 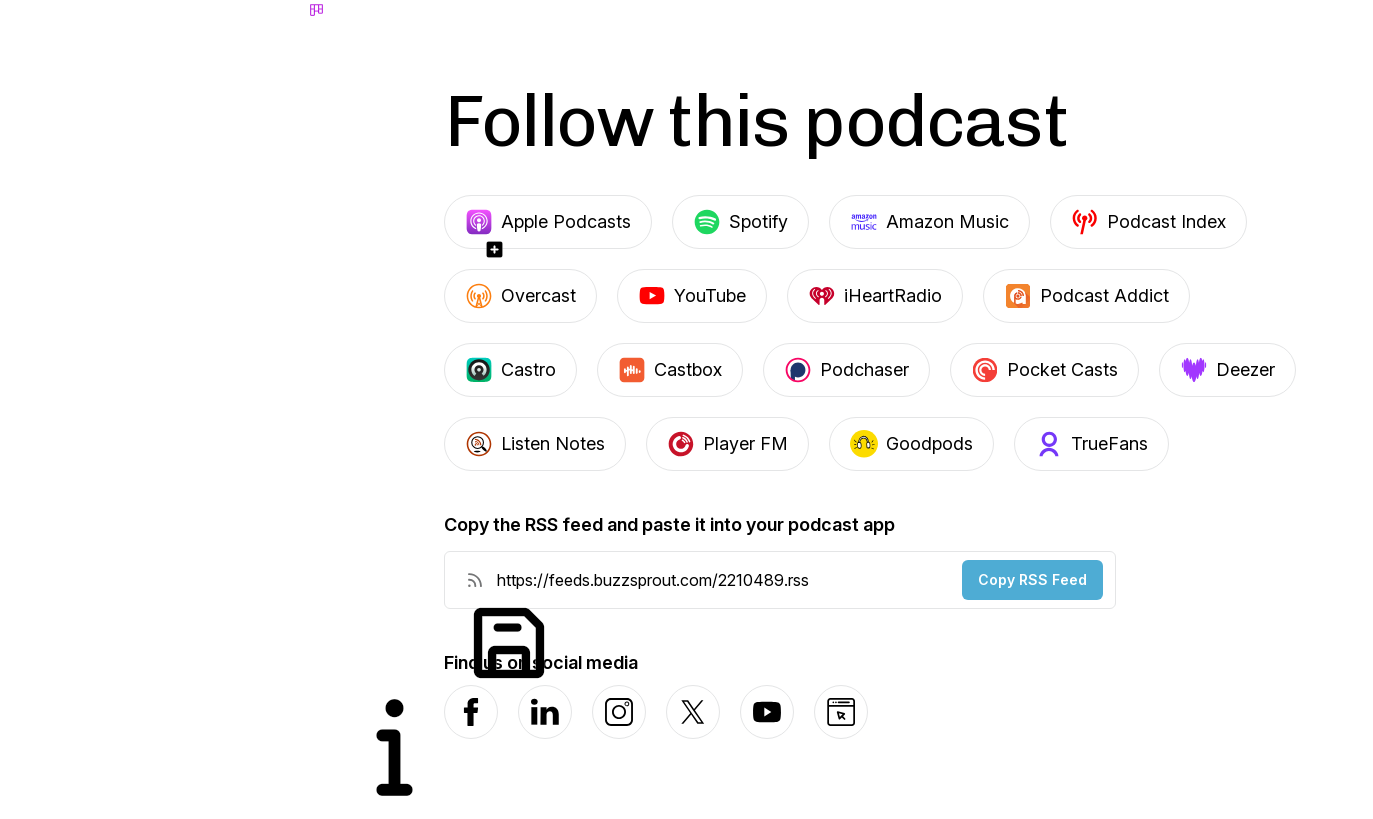 What do you see at coordinates (509, 643) in the screenshot?
I see `save current file or document` at bounding box center [509, 643].